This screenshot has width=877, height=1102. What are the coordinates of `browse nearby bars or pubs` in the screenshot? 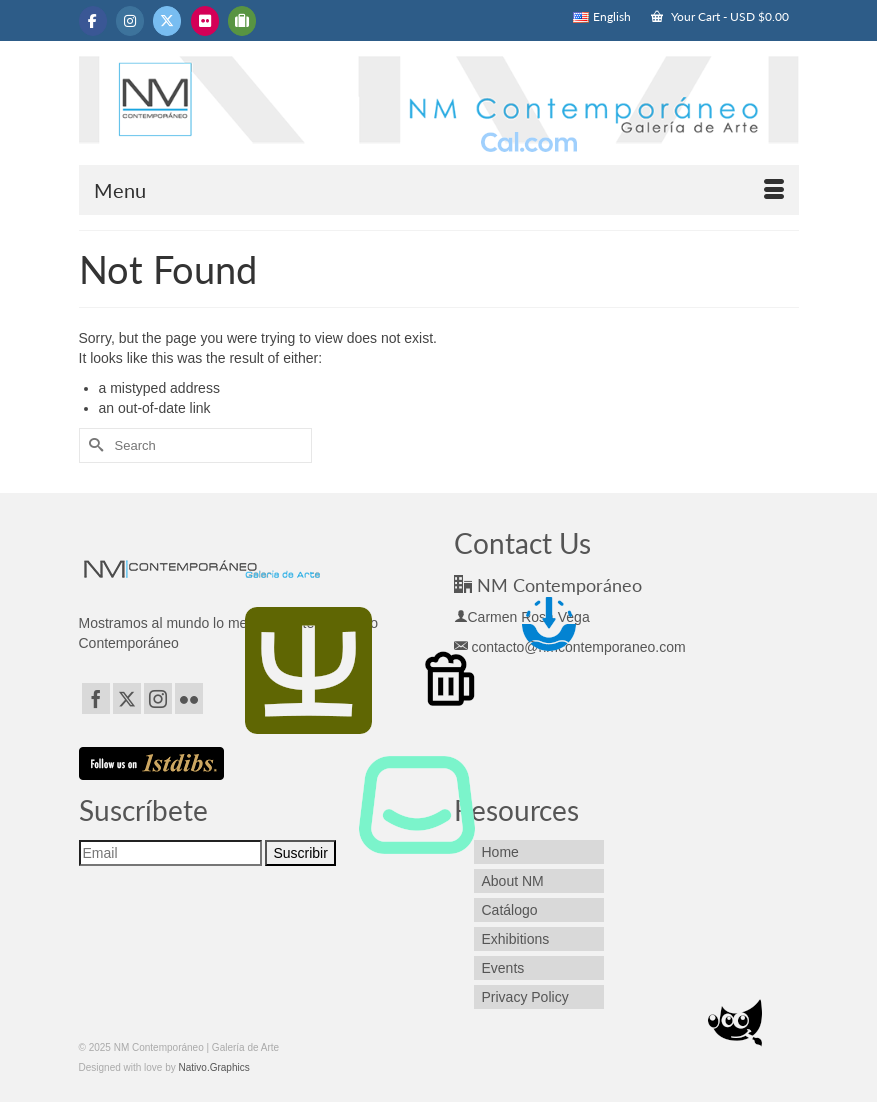 It's located at (451, 680).